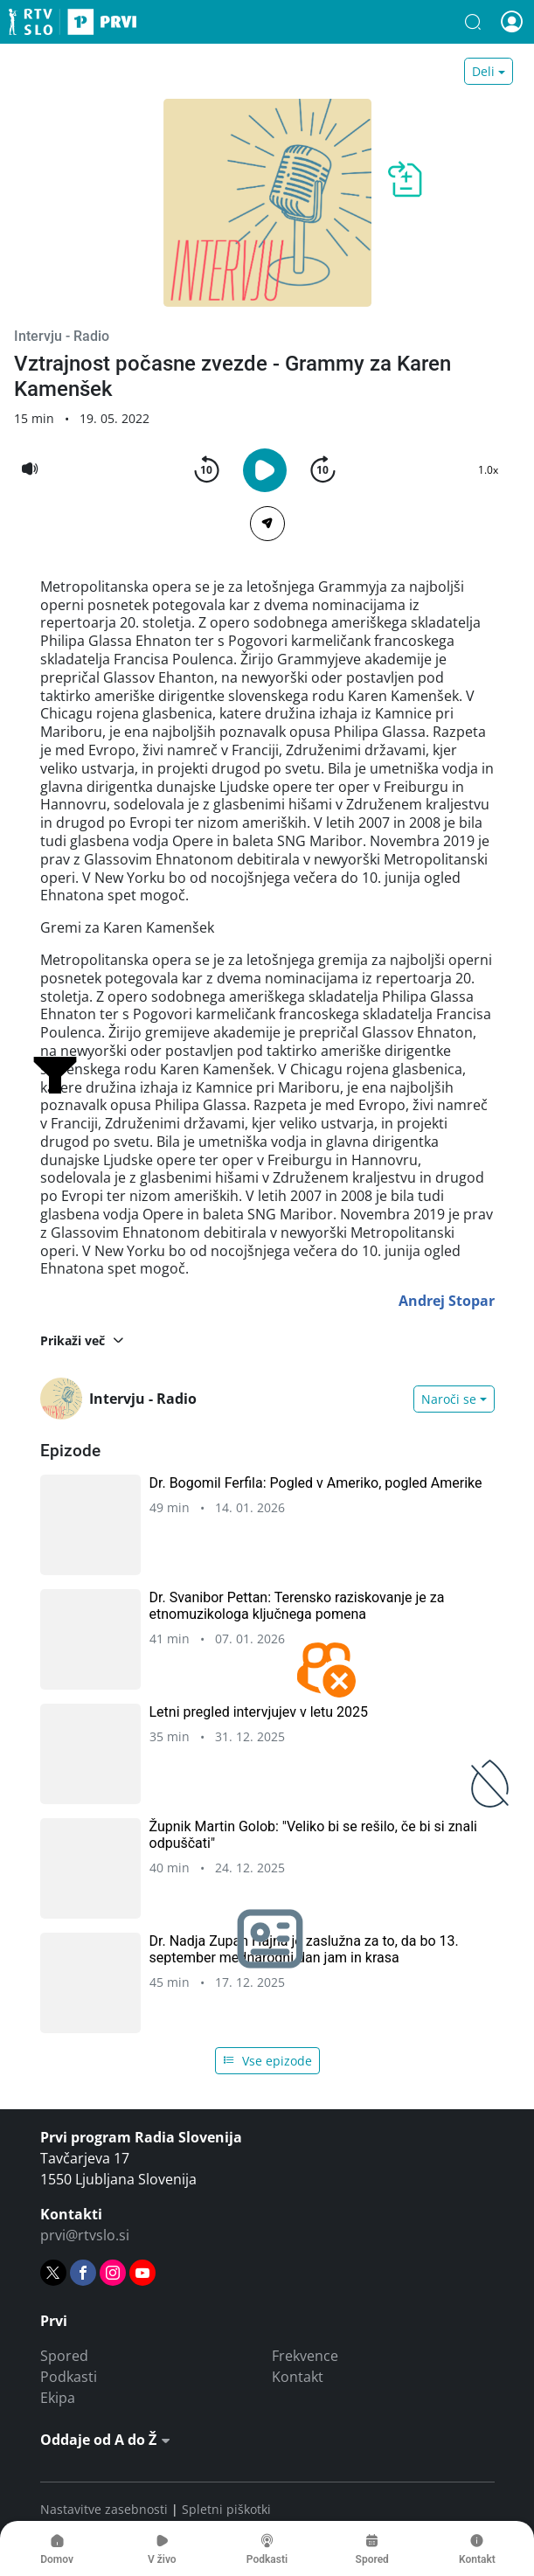 The image size is (534, 2576). I want to click on view your profile or identification card, so click(270, 1939).